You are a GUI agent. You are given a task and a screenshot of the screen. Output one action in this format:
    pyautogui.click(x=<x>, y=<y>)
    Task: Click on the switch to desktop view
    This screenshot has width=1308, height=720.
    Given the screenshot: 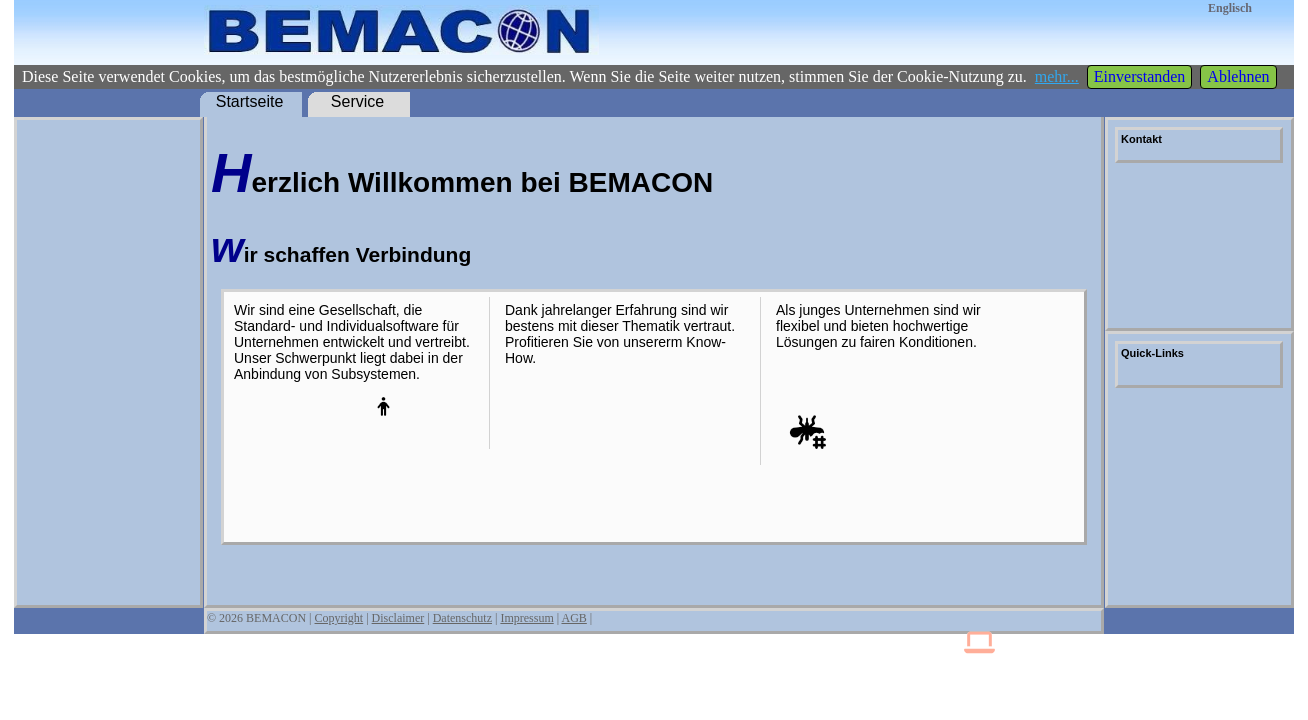 What is the action you would take?
    pyautogui.click(x=979, y=642)
    